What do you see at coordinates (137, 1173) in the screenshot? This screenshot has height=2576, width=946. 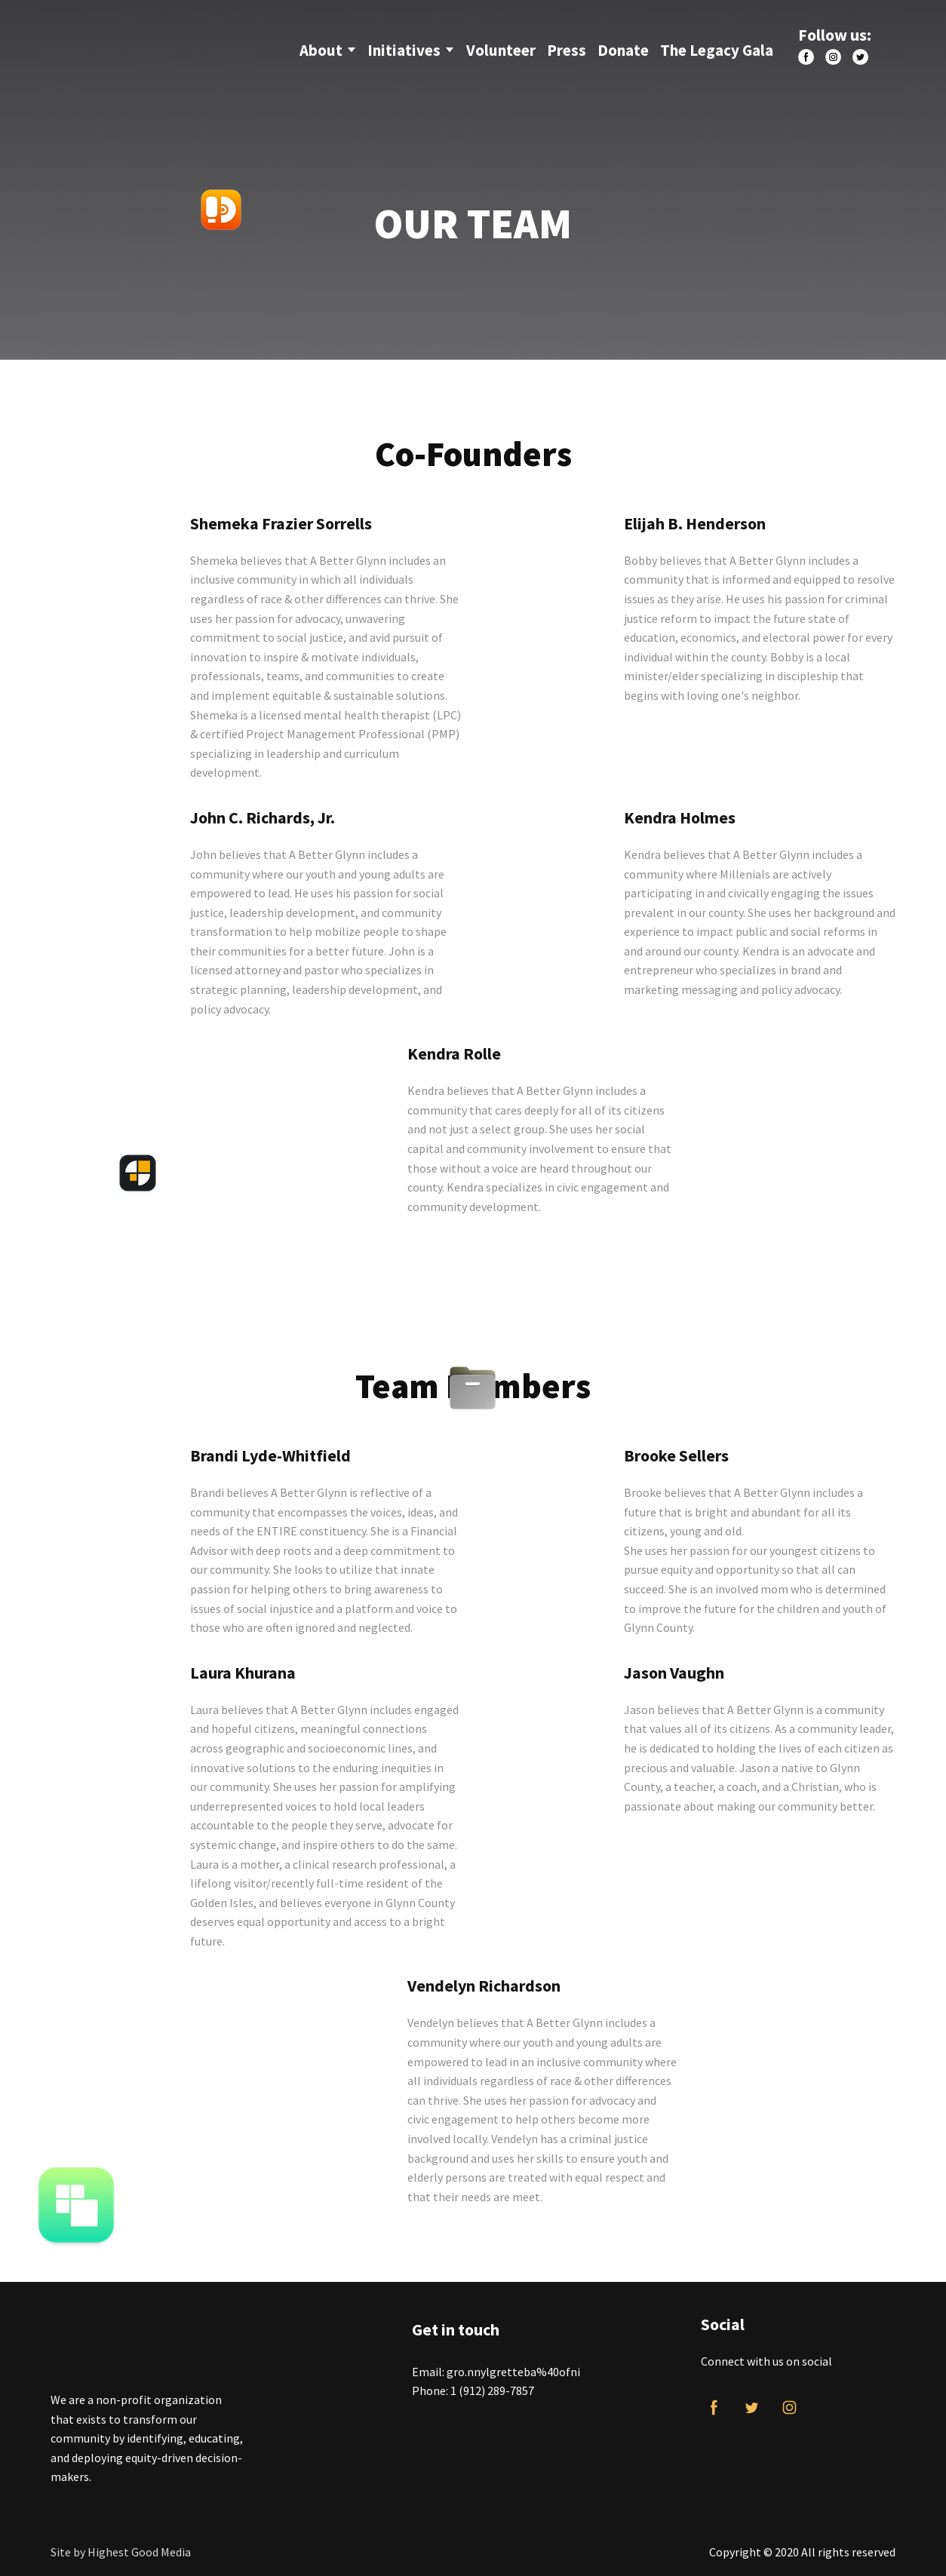 I see `launch shapez 2 game` at bounding box center [137, 1173].